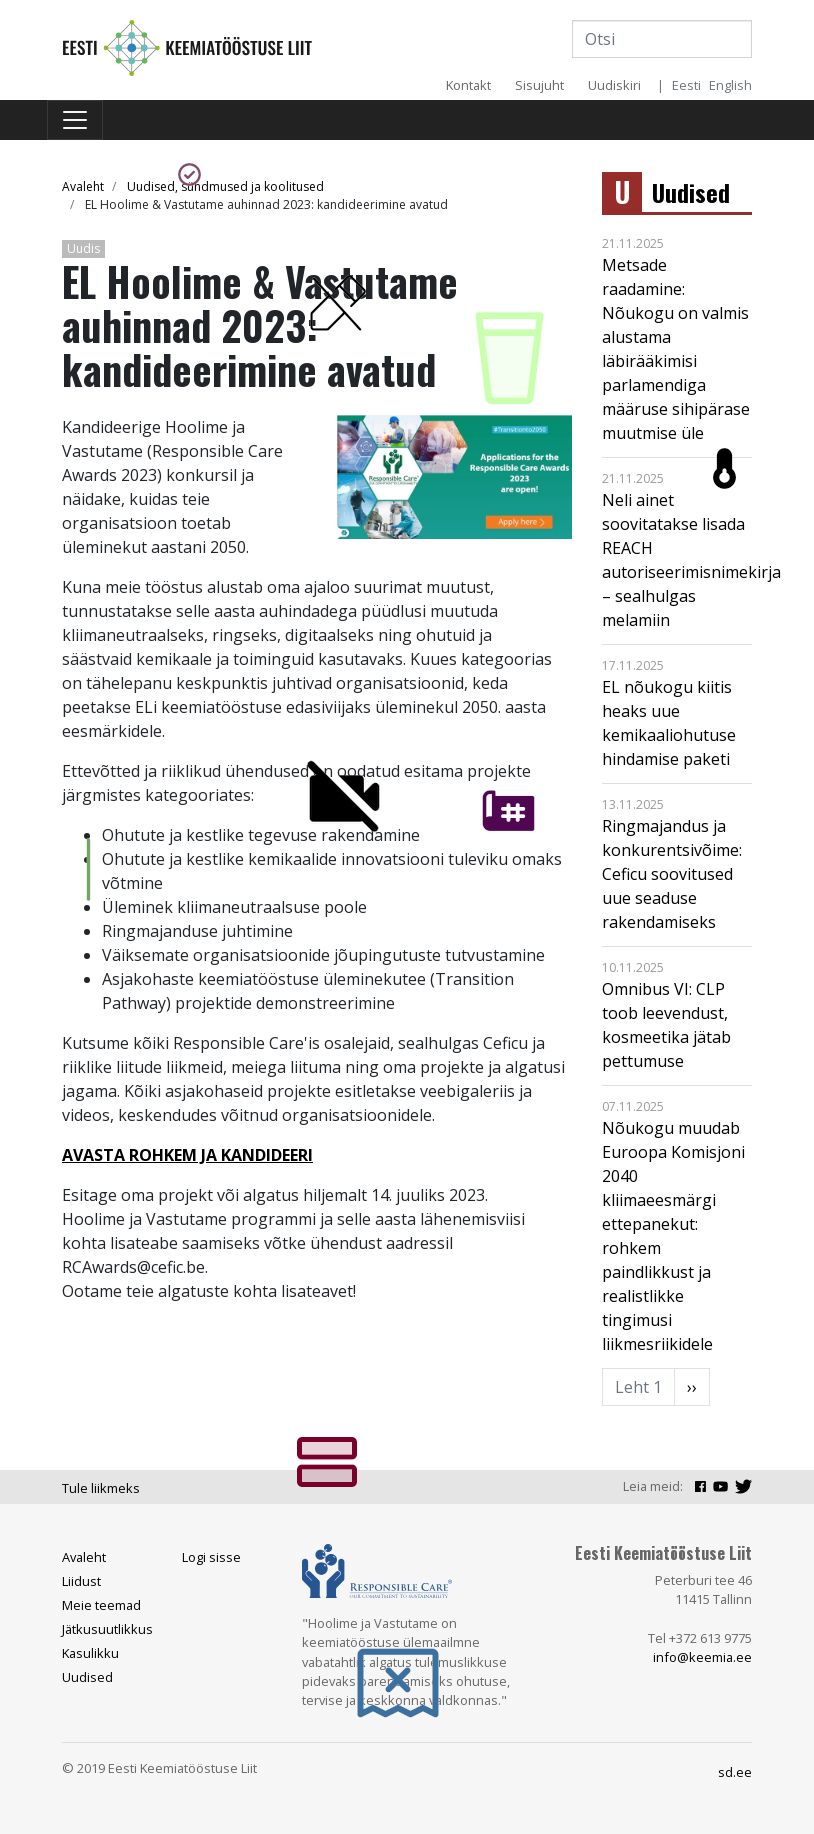 The height and width of the screenshot is (1834, 814). I want to click on indicates low temperature reading, so click(724, 468).